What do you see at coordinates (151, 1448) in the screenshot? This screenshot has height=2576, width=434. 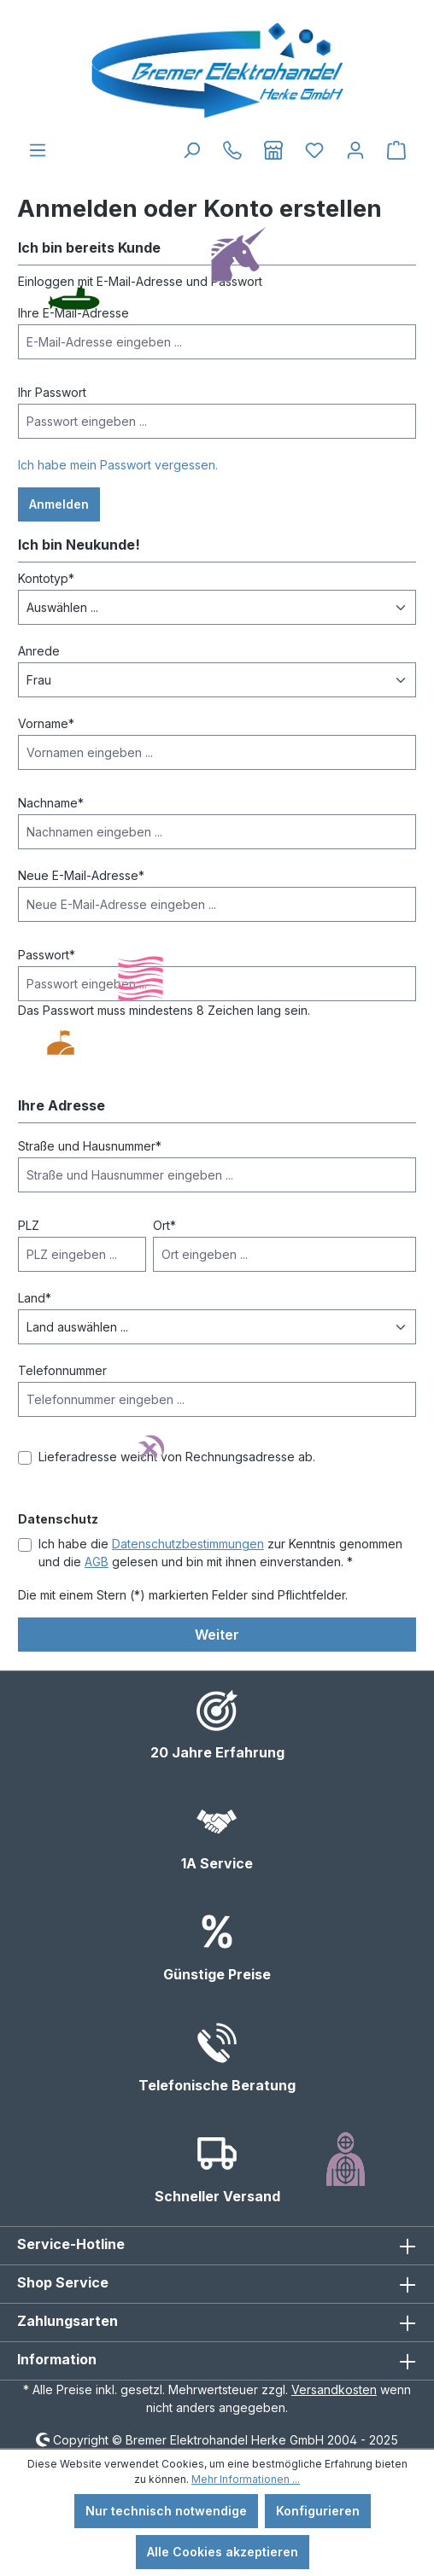 I see `falcon moon game icon or badge` at bounding box center [151, 1448].